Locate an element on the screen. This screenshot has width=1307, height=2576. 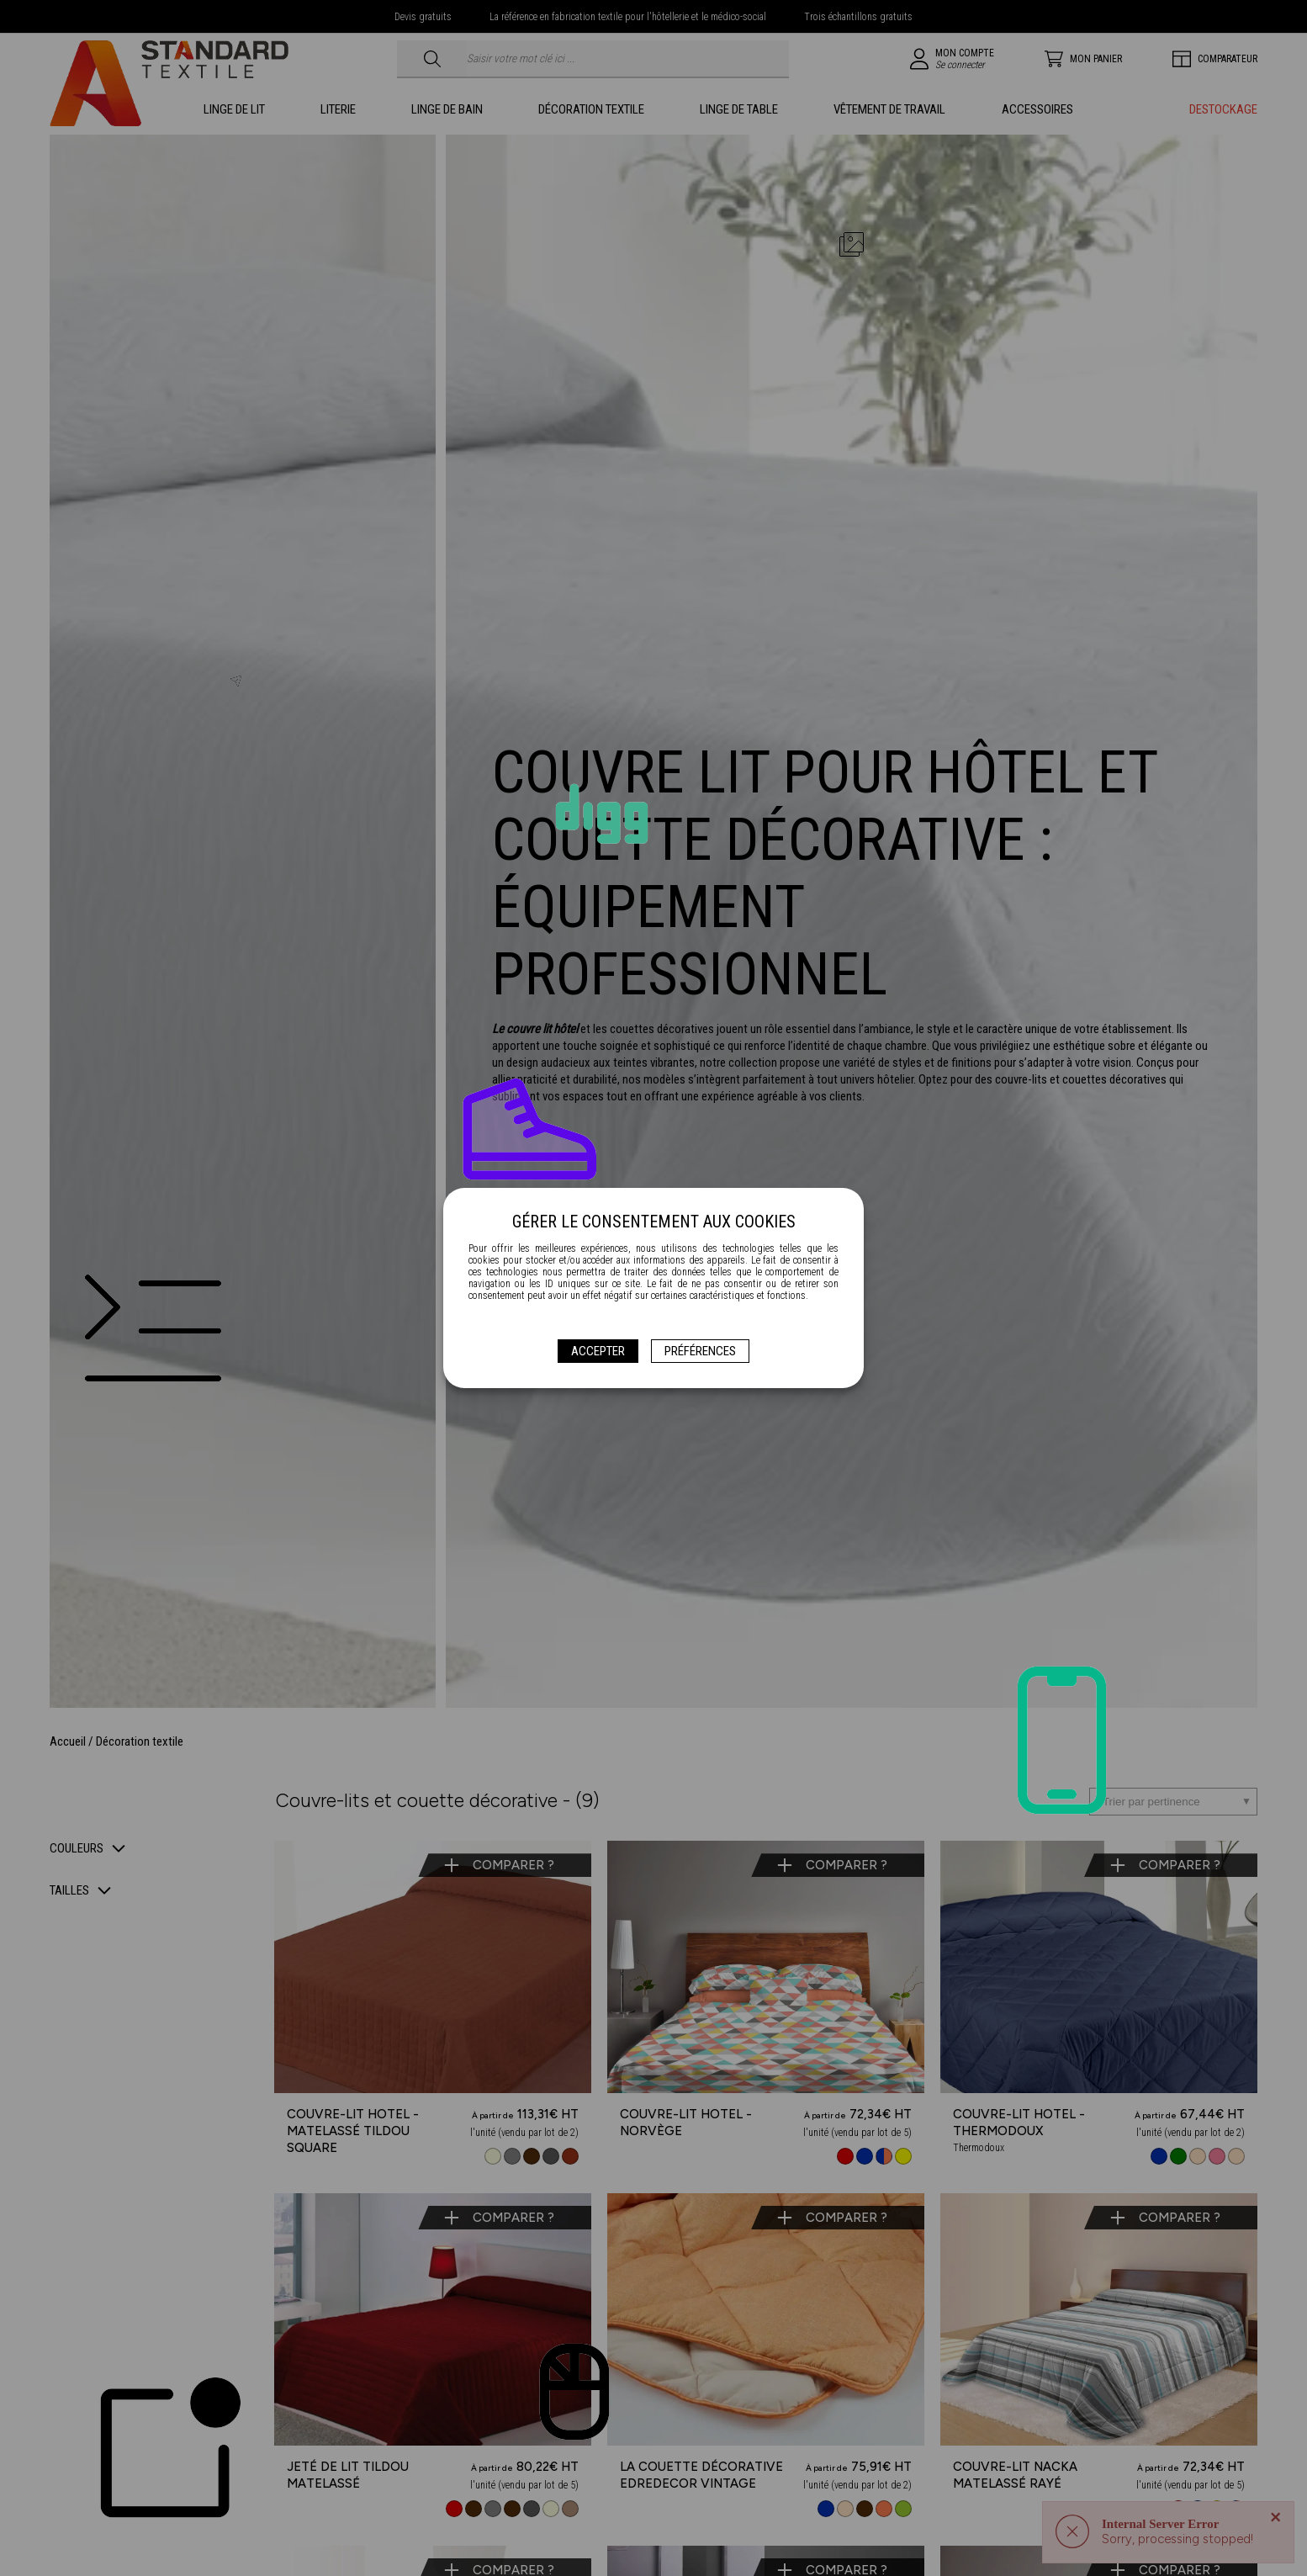
send a message is located at coordinates (236, 681).